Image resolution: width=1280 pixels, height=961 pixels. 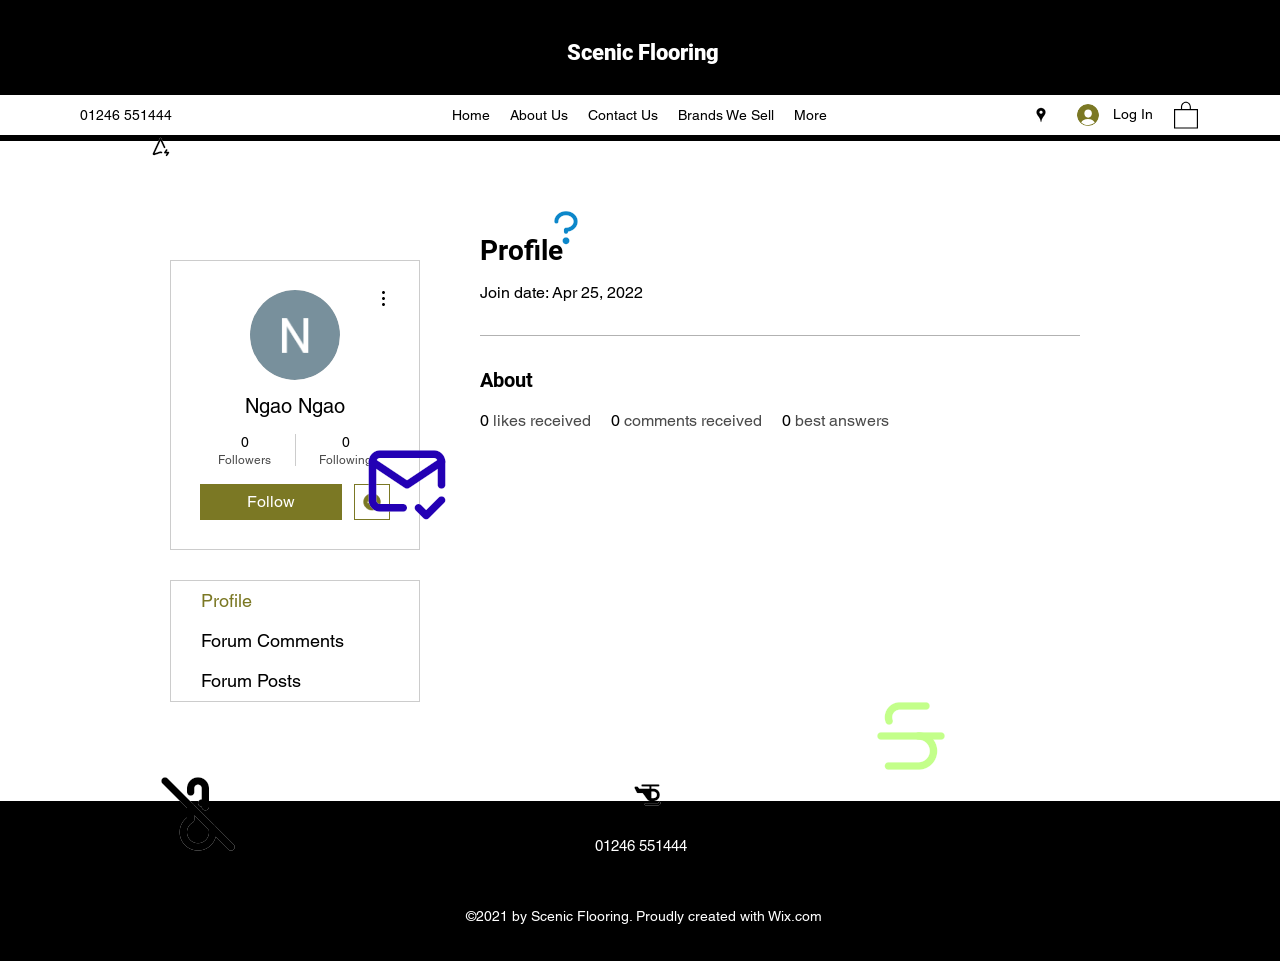 What do you see at coordinates (647, 794) in the screenshot?
I see `helicopter transportation option` at bounding box center [647, 794].